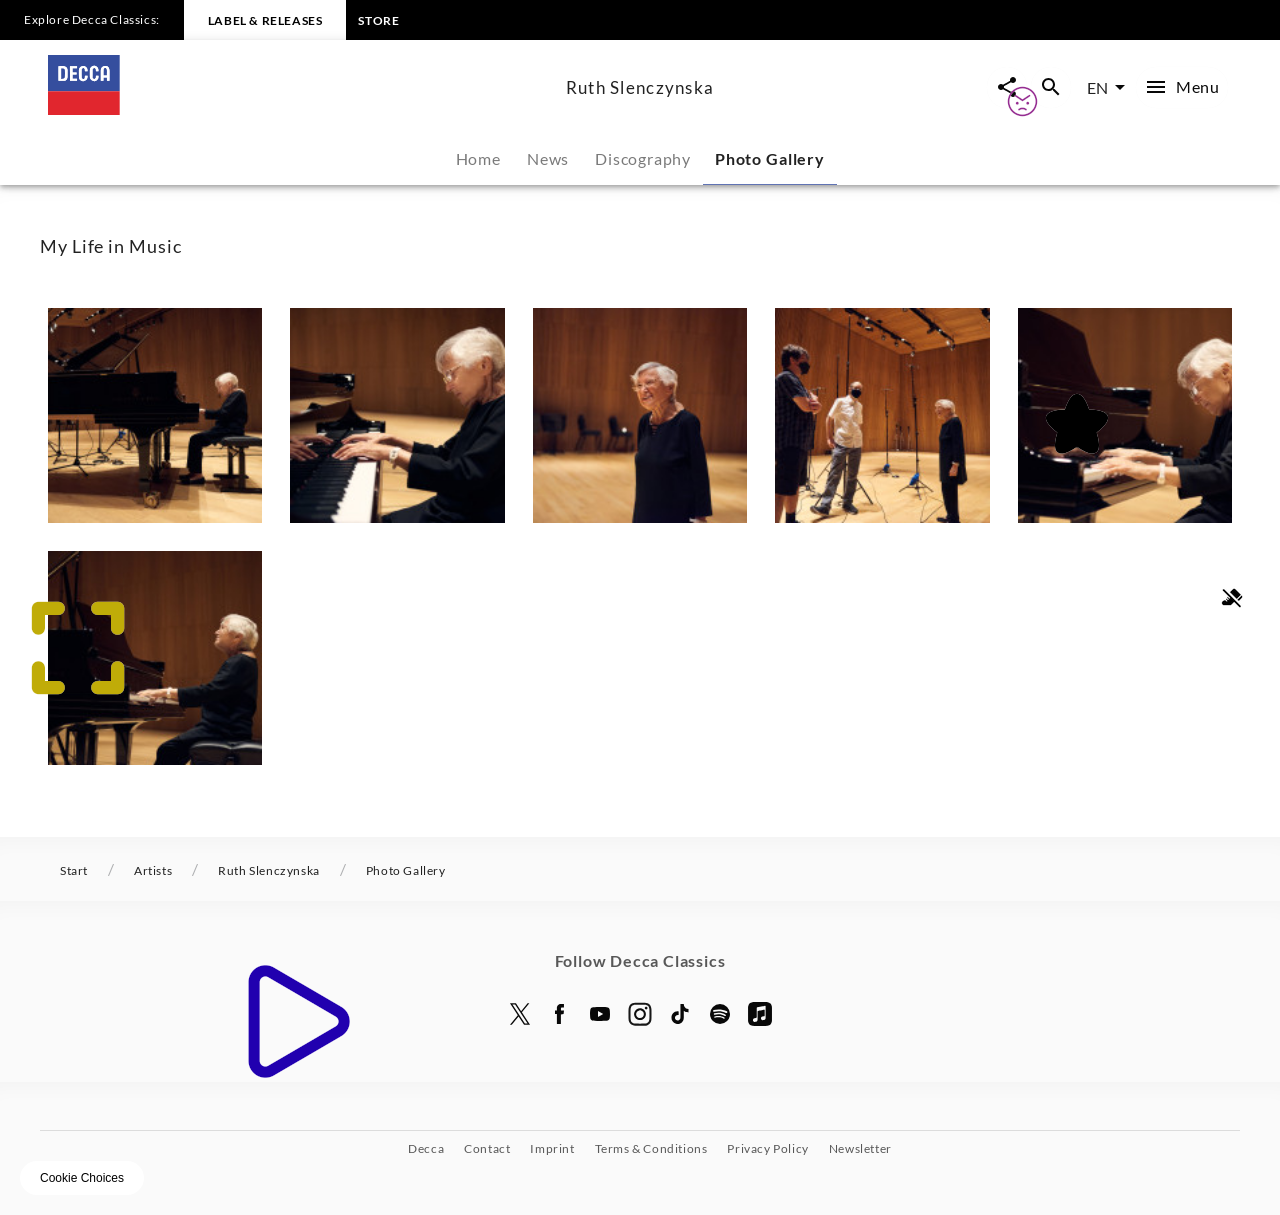 Image resolution: width=1280 pixels, height=1215 pixels. I want to click on indicate angry reaction or emotion, so click(1022, 101).